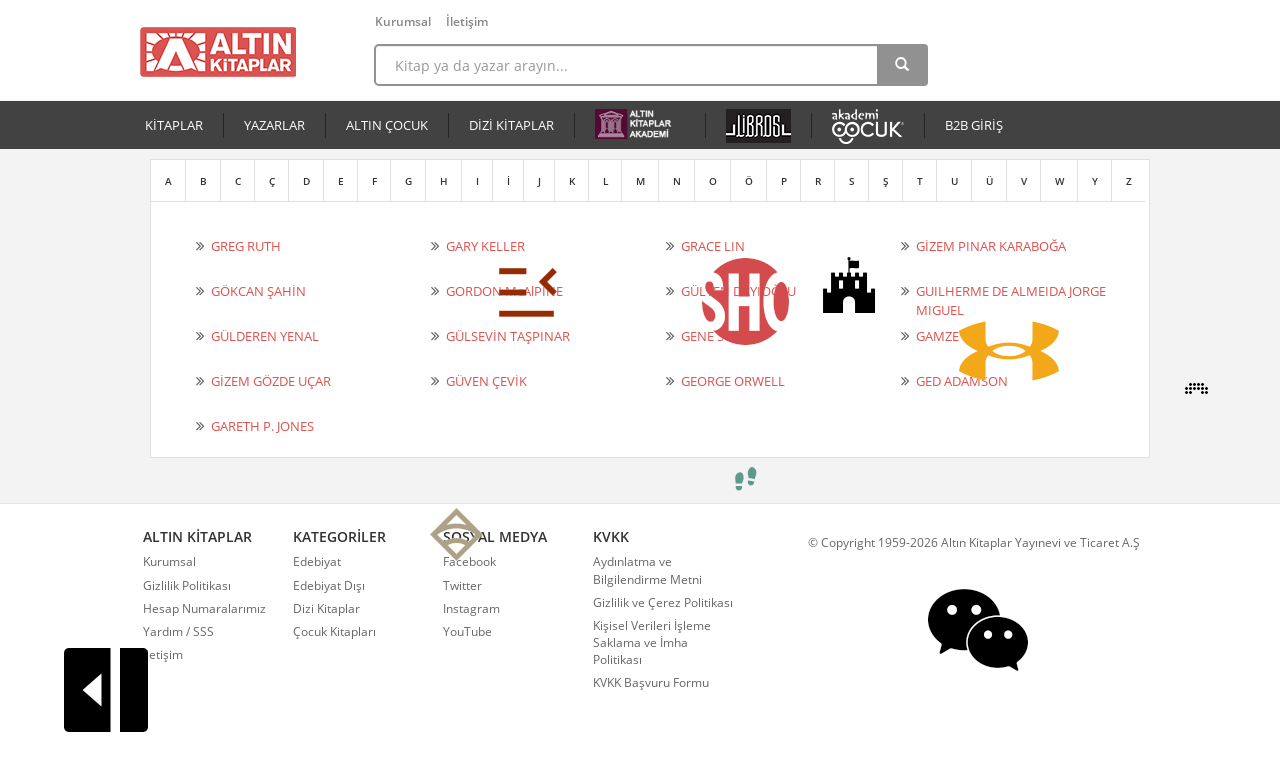 This screenshot has width=1280, height=773. I want to click on sensu monitoring platform logo, so click(456, 534).